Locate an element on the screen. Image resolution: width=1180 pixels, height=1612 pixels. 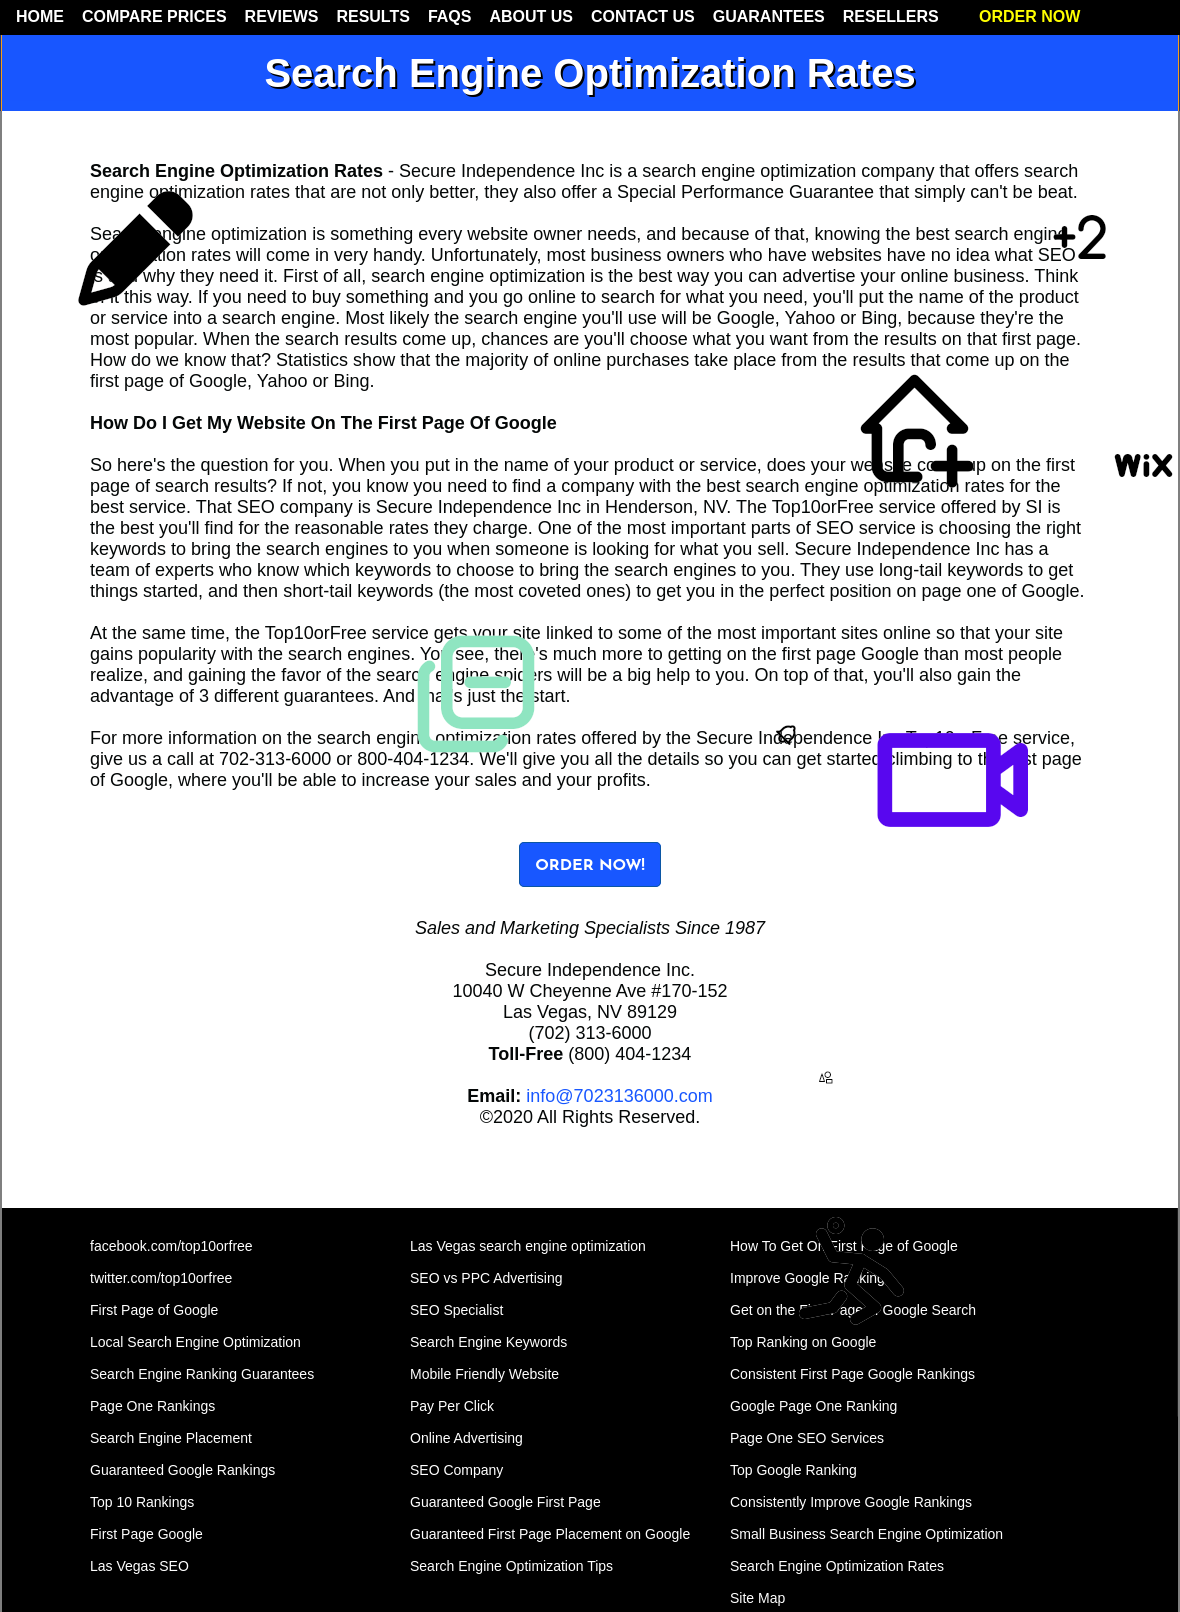
increase exposure by 2 stops is located at coordinates (1081, 237).